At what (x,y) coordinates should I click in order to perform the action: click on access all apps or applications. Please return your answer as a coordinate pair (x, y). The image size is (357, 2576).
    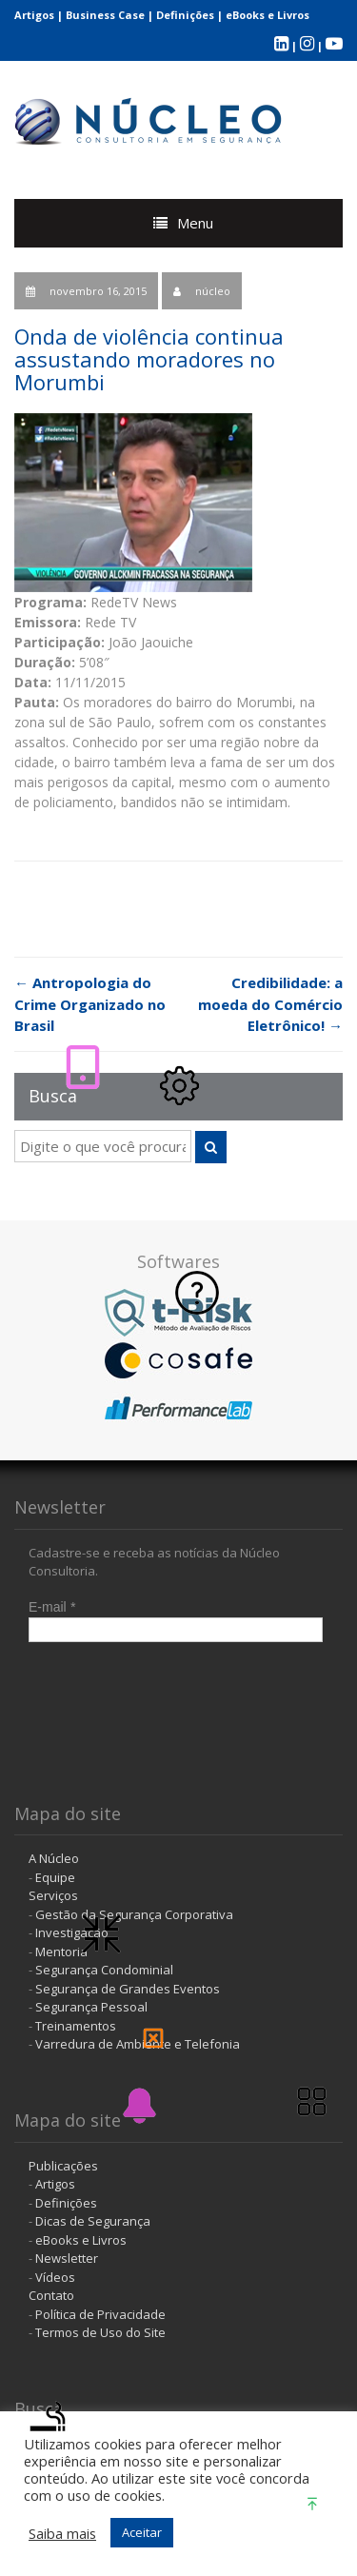
    Looking at the image, I should click on (311, 2101).